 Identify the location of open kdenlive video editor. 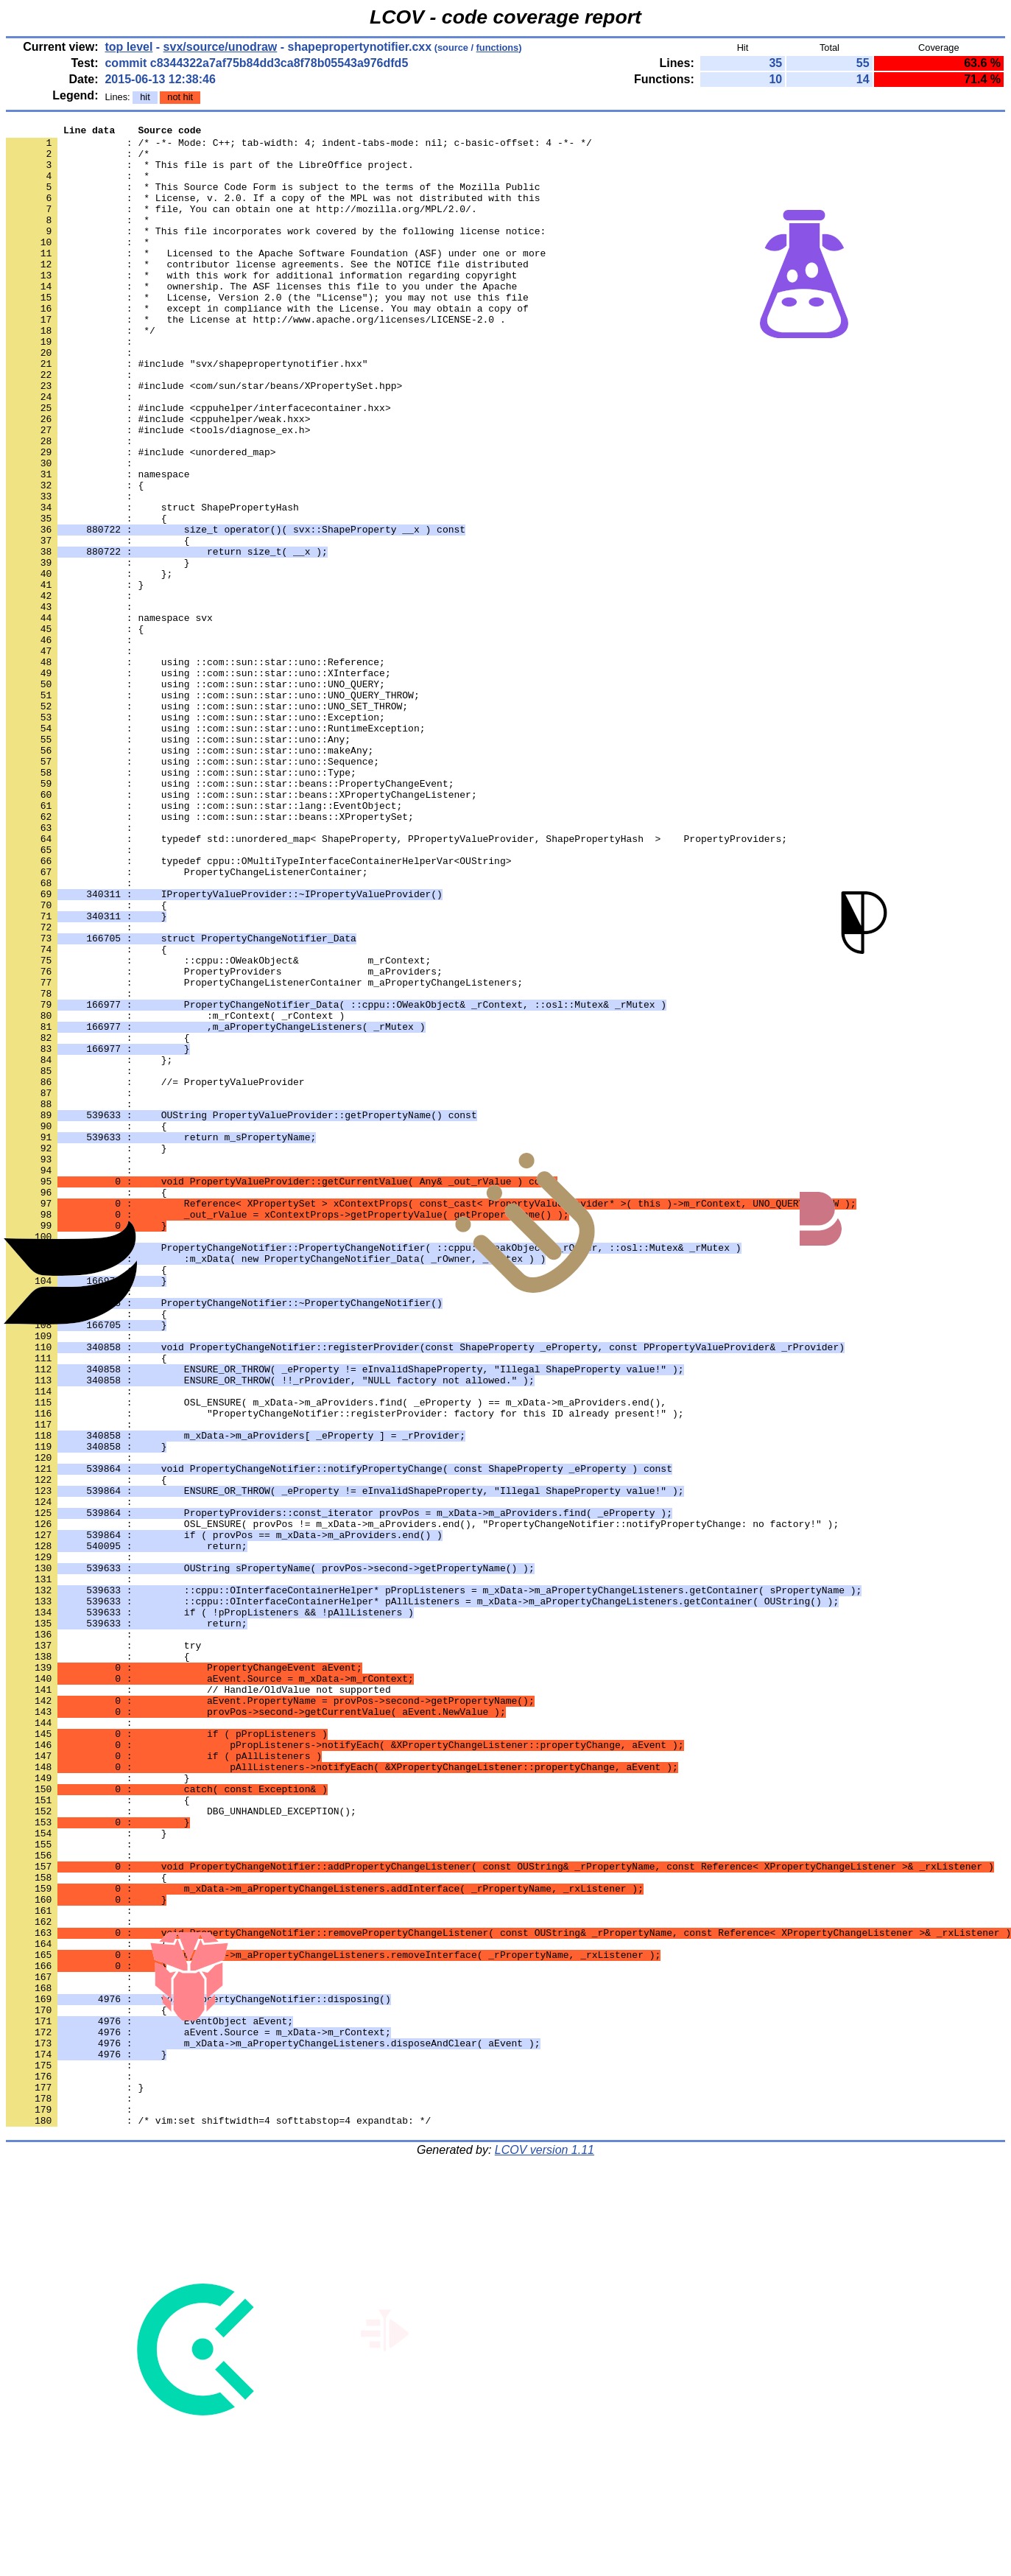
(384, 2330).